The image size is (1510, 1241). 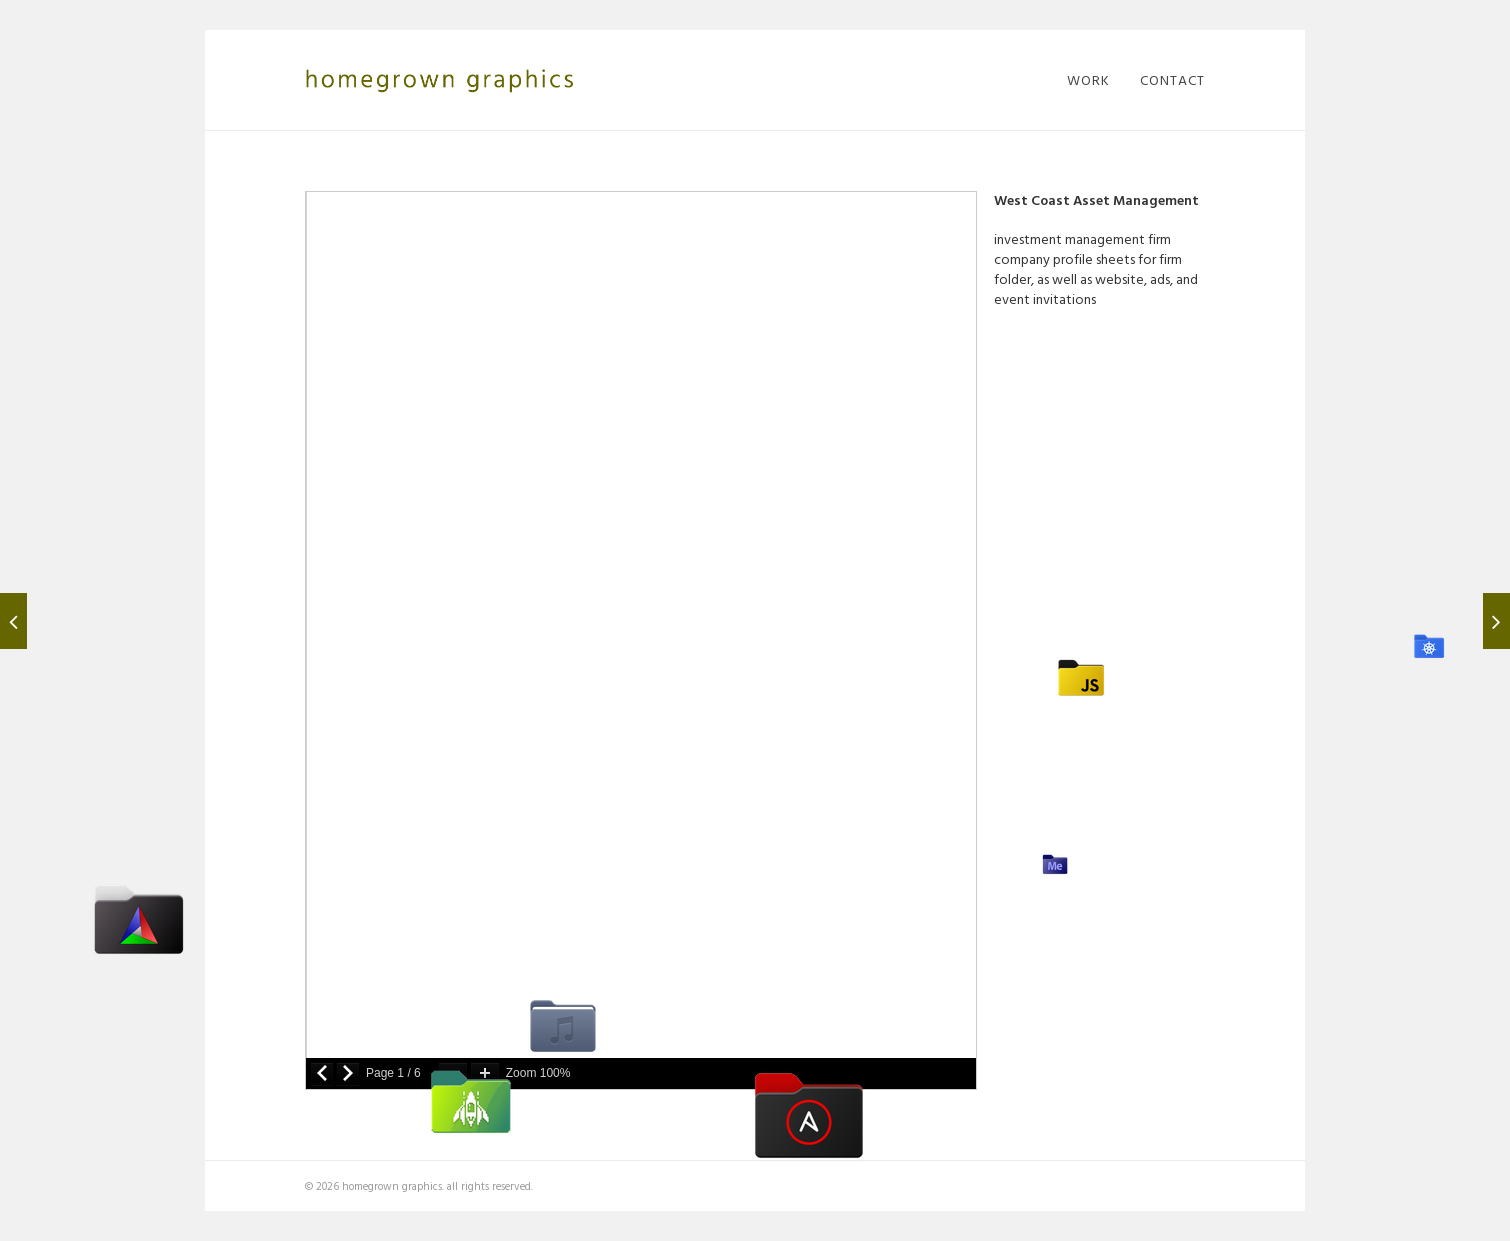 What do you see at coordinates (1081, 679) in the screenshot?
I see `open folder containing javascript files` at bounding box center [1081, 679].